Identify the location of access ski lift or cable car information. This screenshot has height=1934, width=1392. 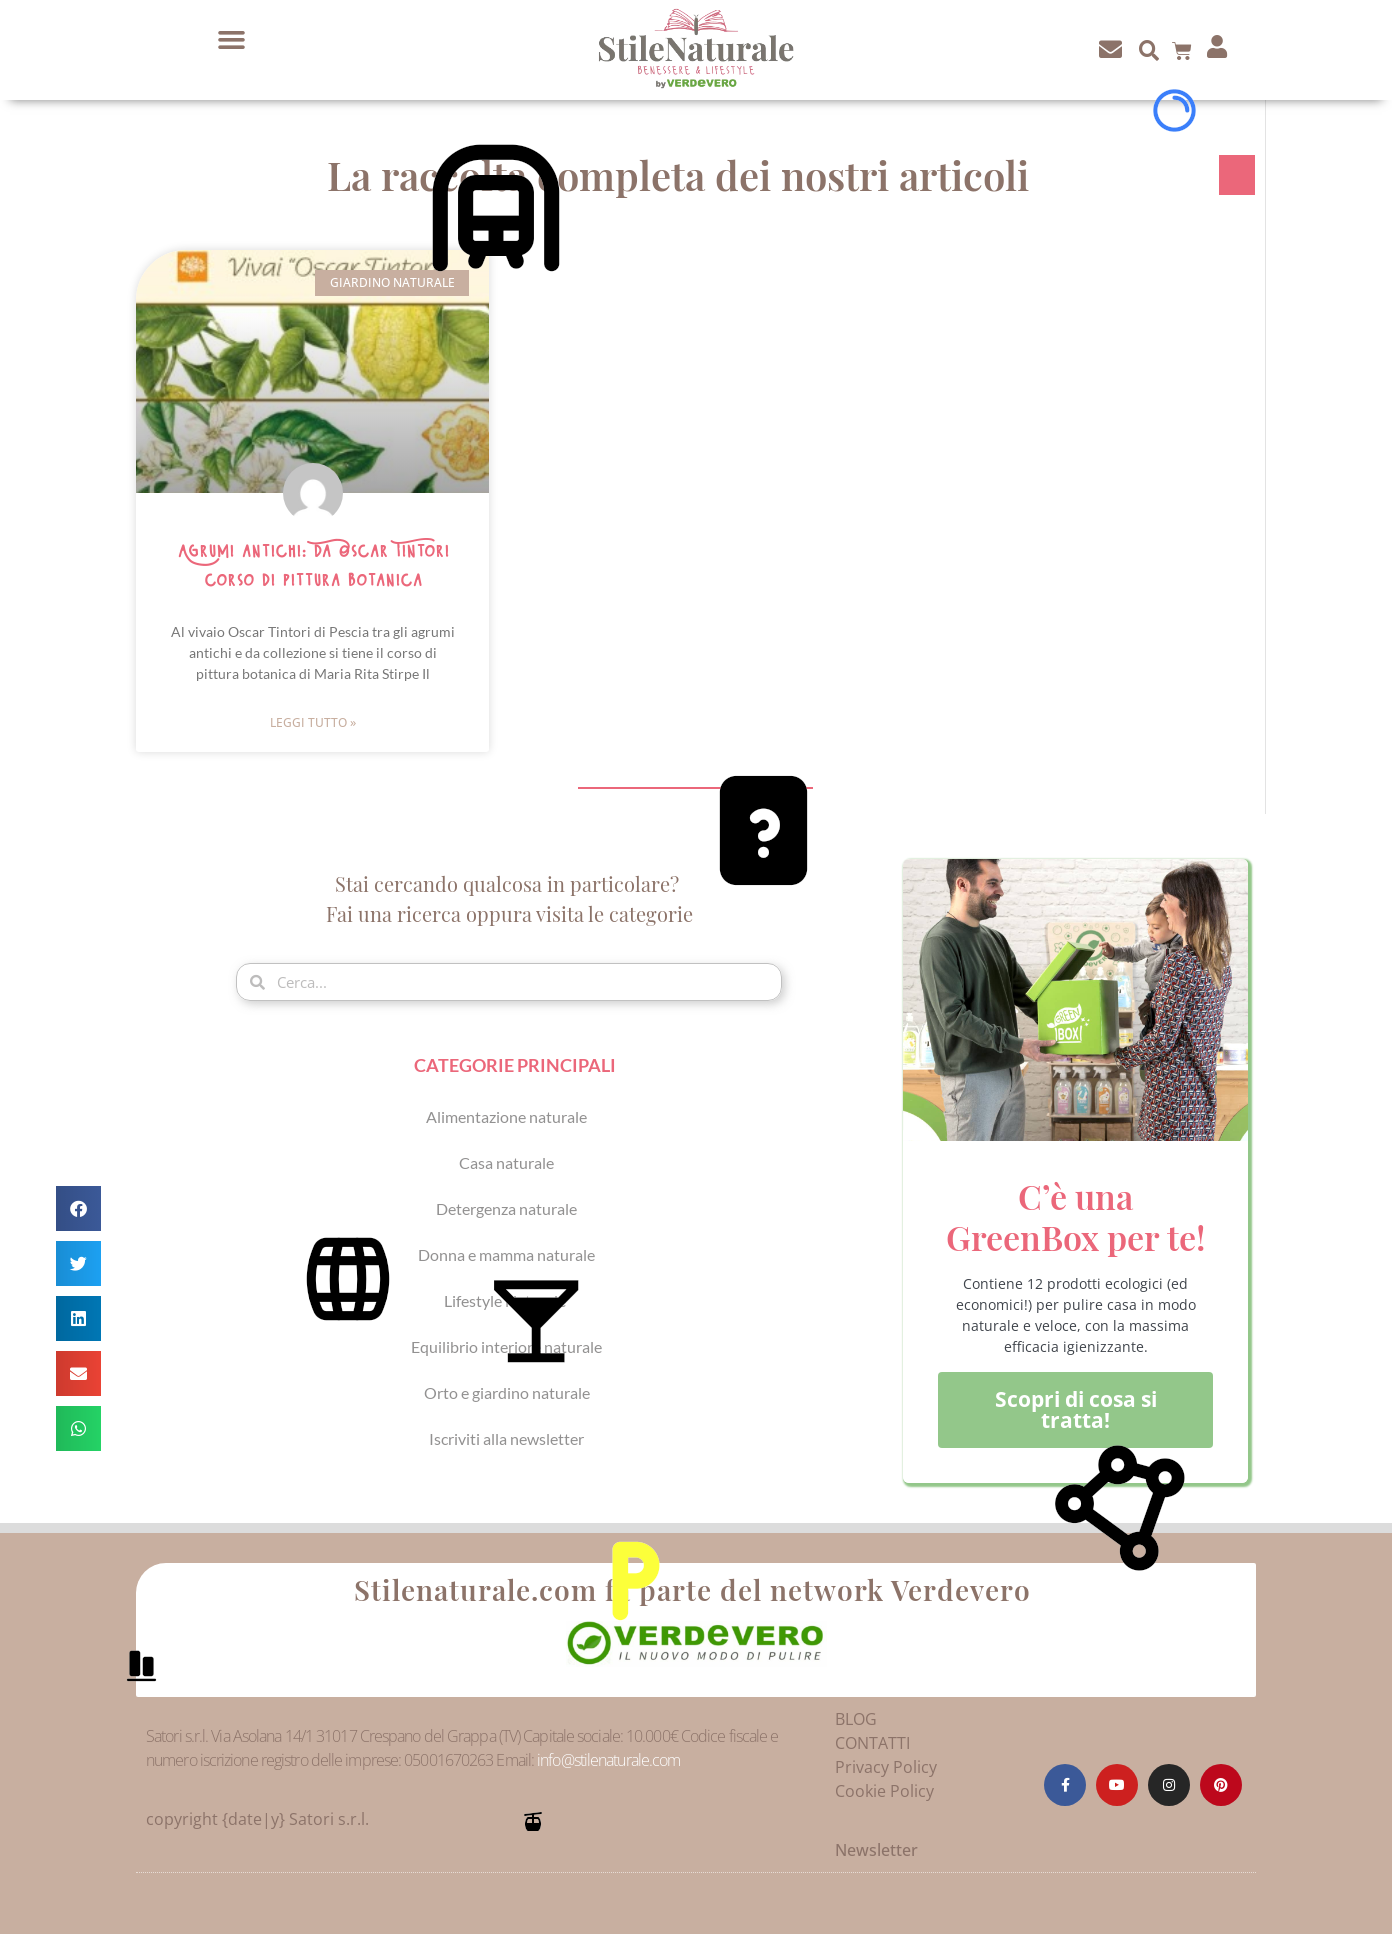
(533, 1822).